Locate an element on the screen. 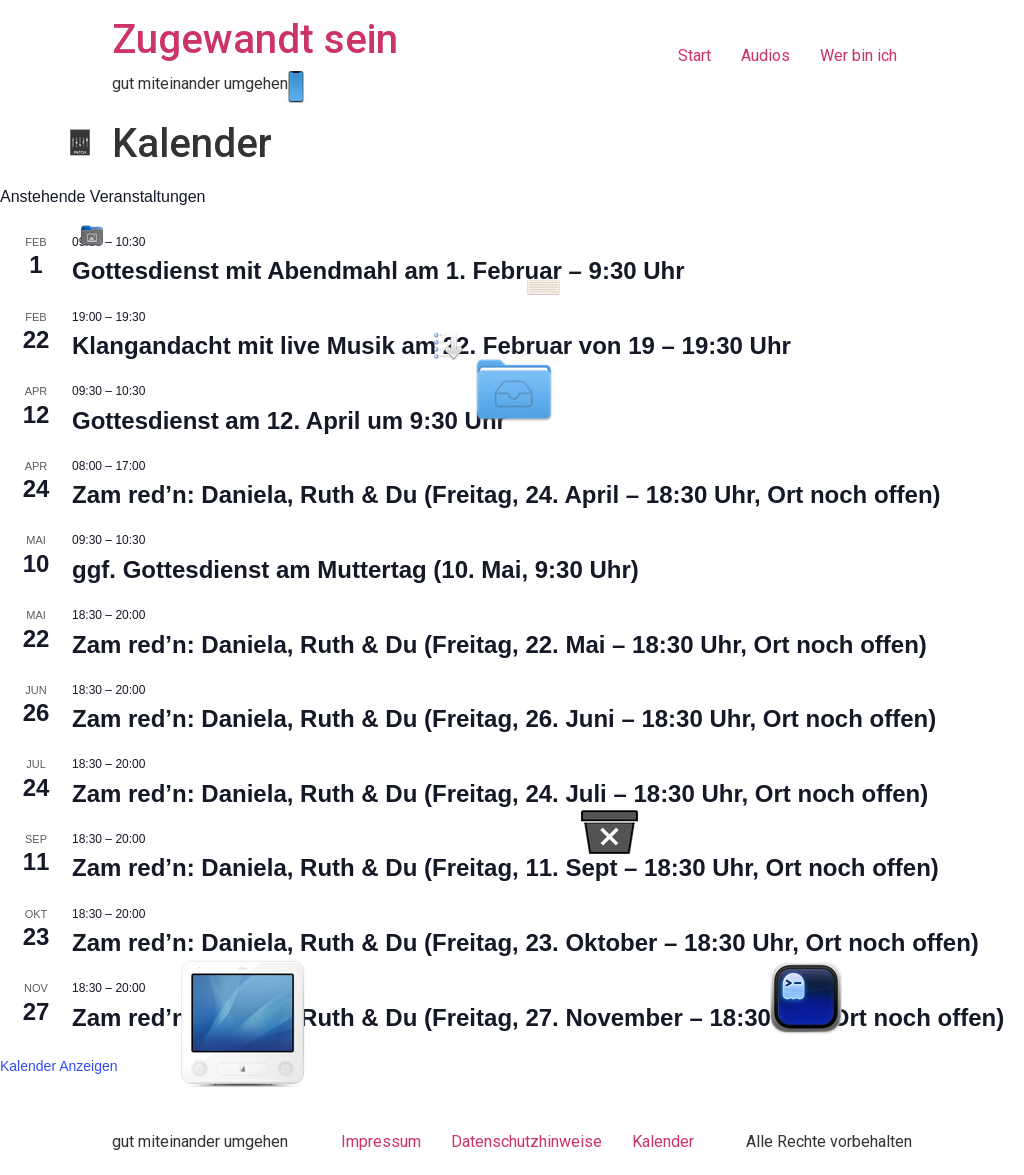 Image resolution: width=1024 pixels, height=1175 pixels. sort items in ascending order is located at coordinates (449, 346).